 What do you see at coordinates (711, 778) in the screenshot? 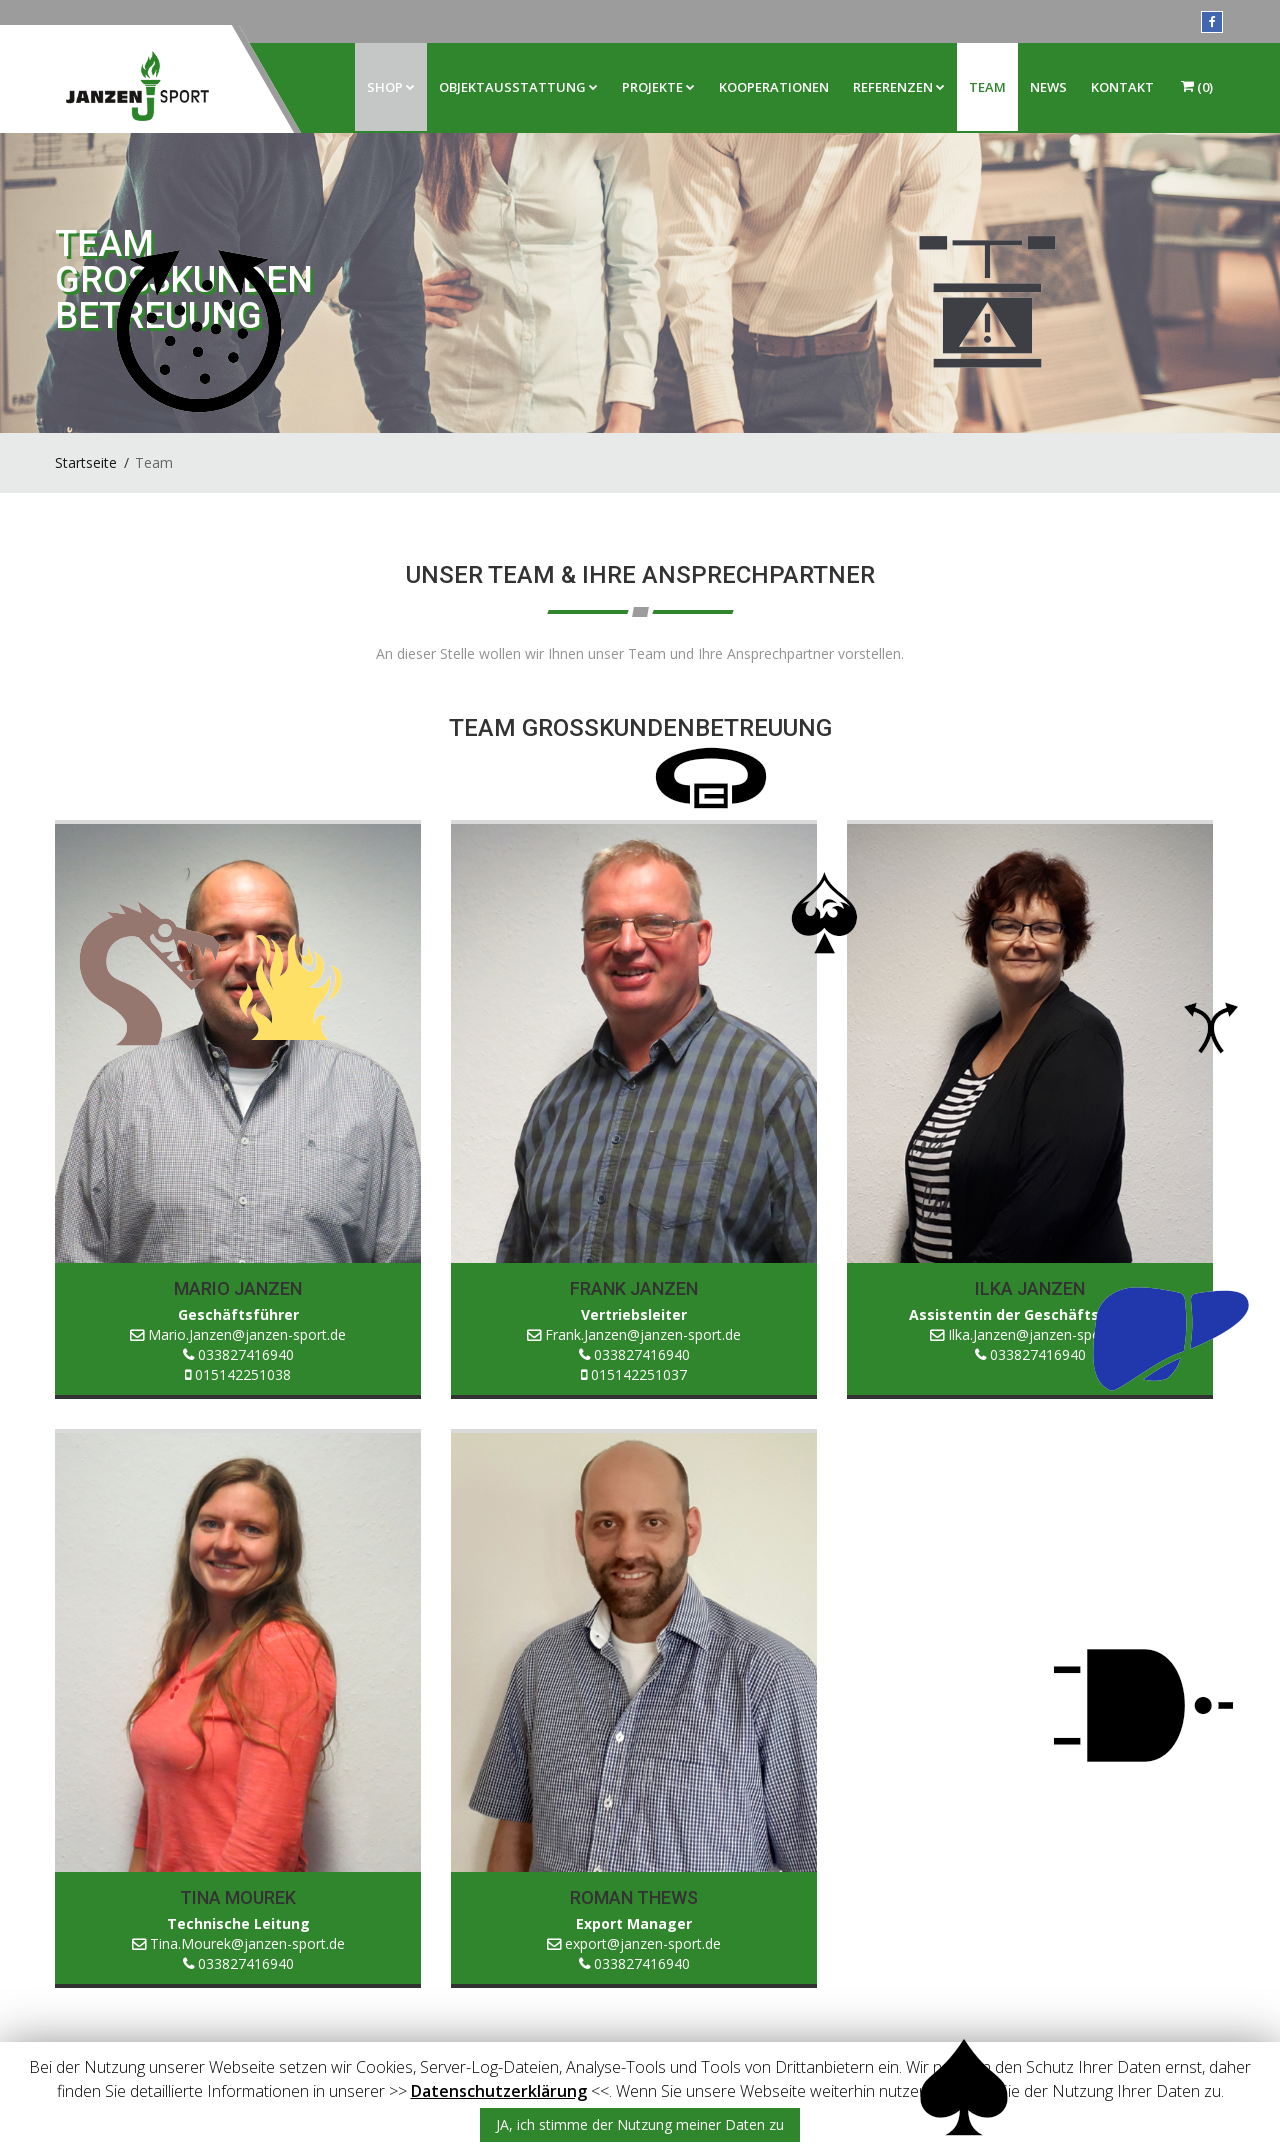
I see `equip or manage belt accessory` at bounding box center [711, 778].